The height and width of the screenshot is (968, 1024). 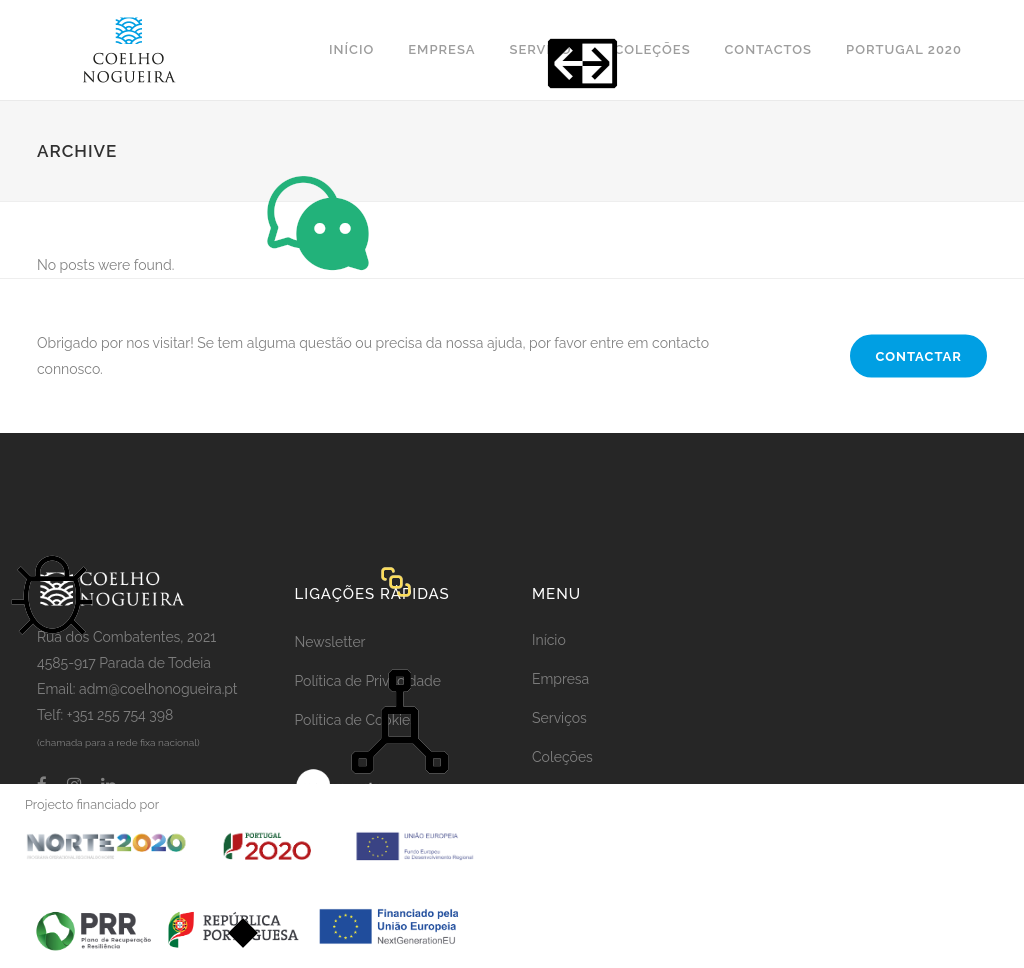 What do you see at coordinates (396, 582) in the screenshot?
I see `bring selected layer to front` at bounding box center [396, 582].